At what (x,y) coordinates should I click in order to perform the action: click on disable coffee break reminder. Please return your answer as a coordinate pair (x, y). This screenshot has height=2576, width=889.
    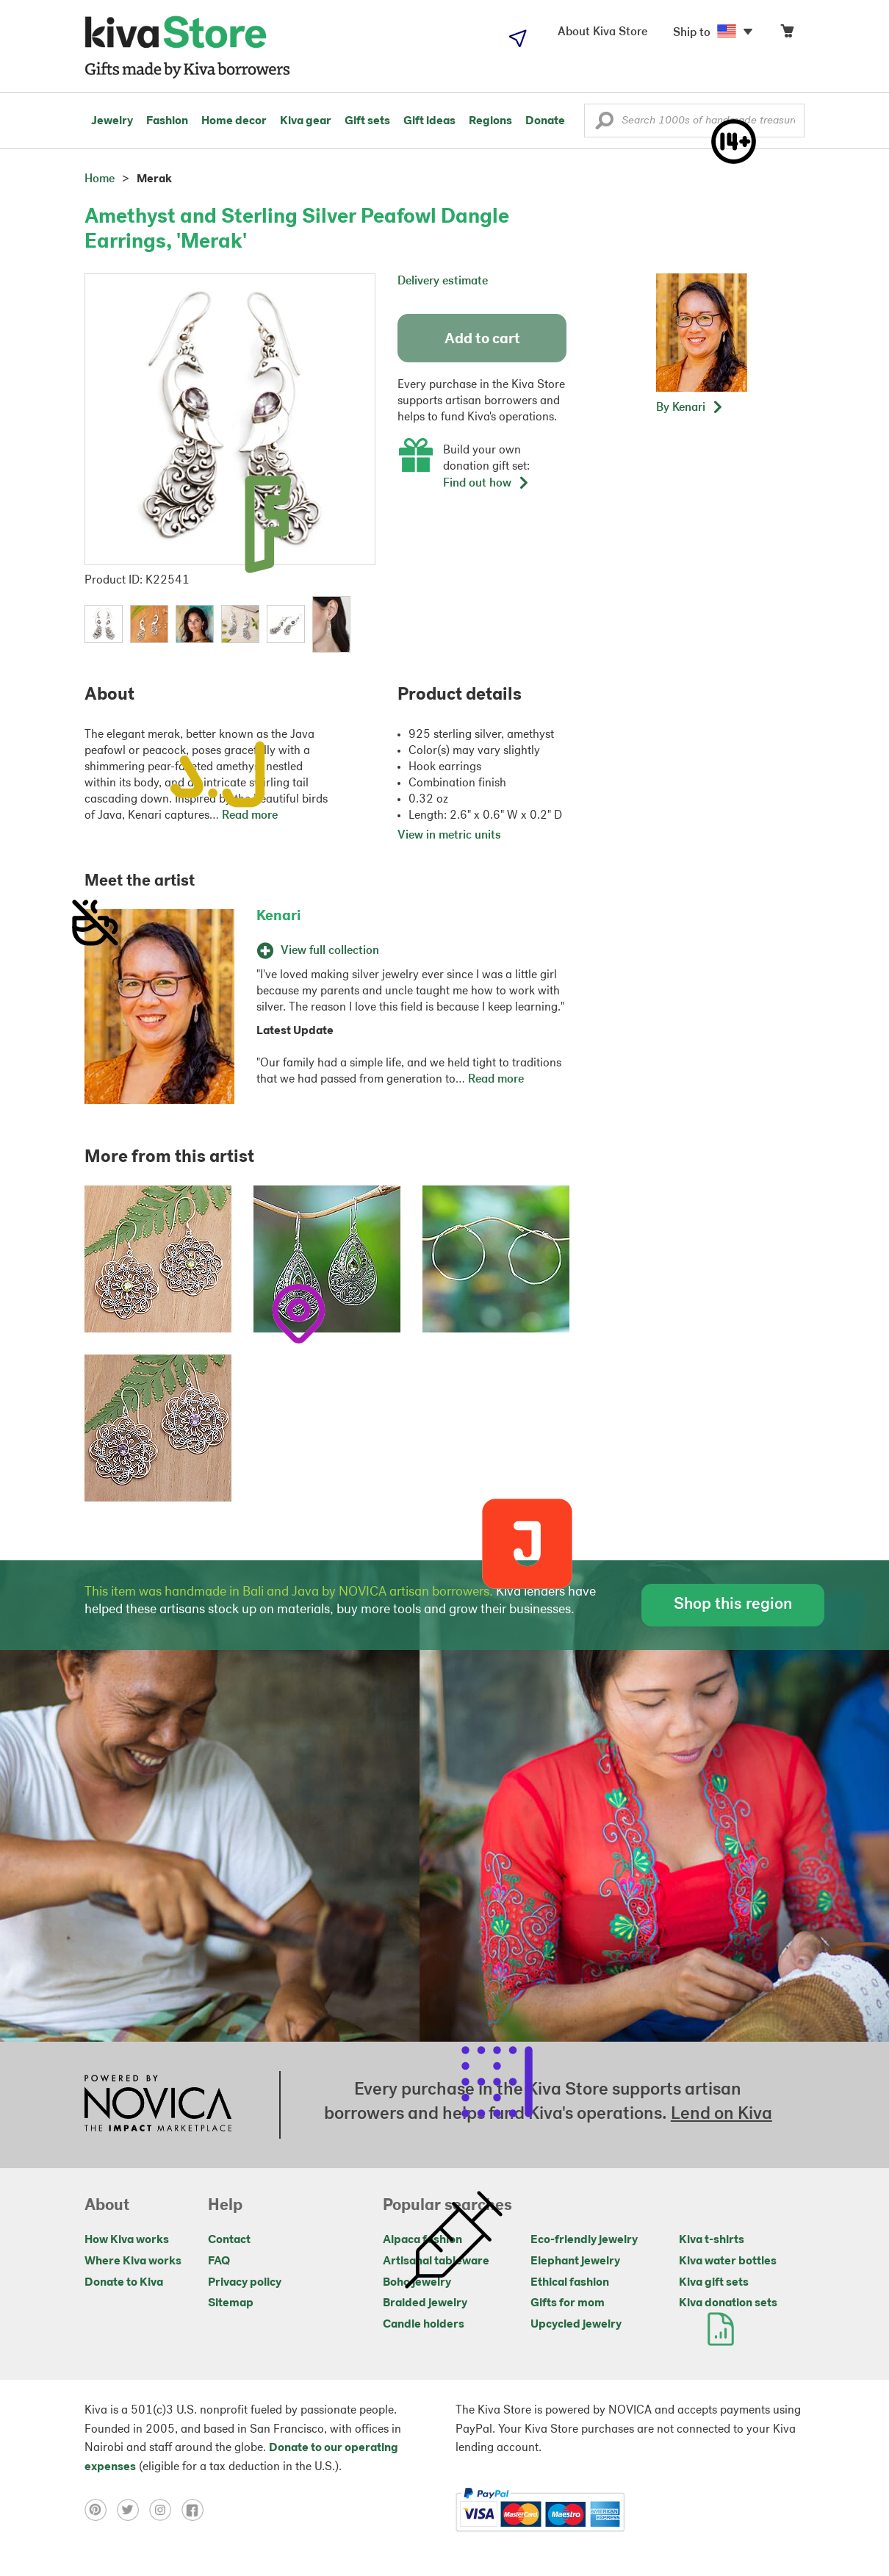
    Looking at the image, I should click on (95, 922).